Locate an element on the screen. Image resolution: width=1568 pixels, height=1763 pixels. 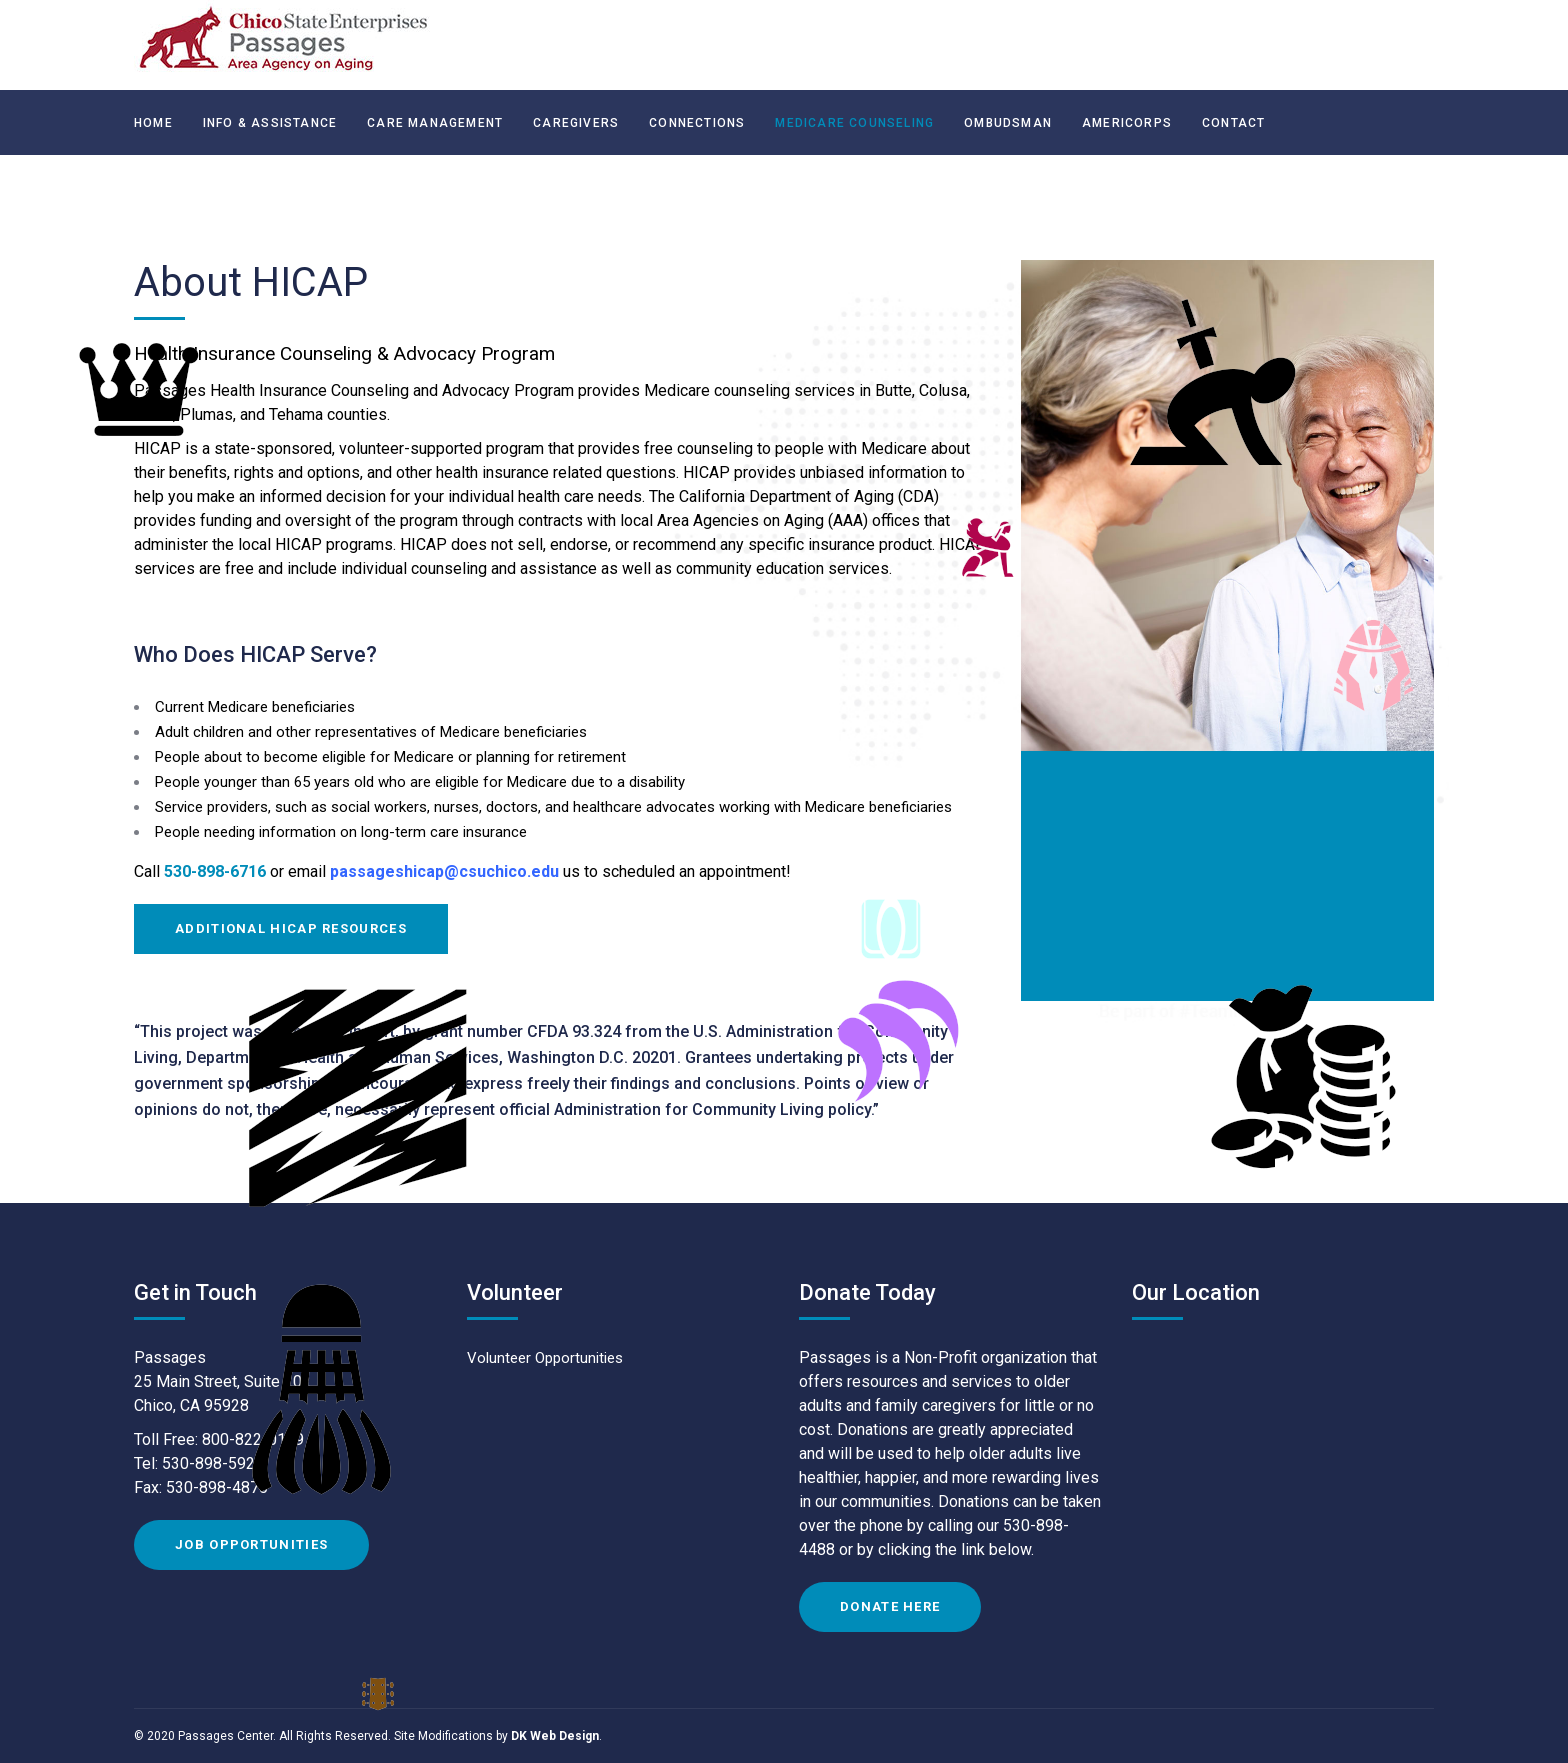
select warlock class or character is located at coordinates (1373, 665).